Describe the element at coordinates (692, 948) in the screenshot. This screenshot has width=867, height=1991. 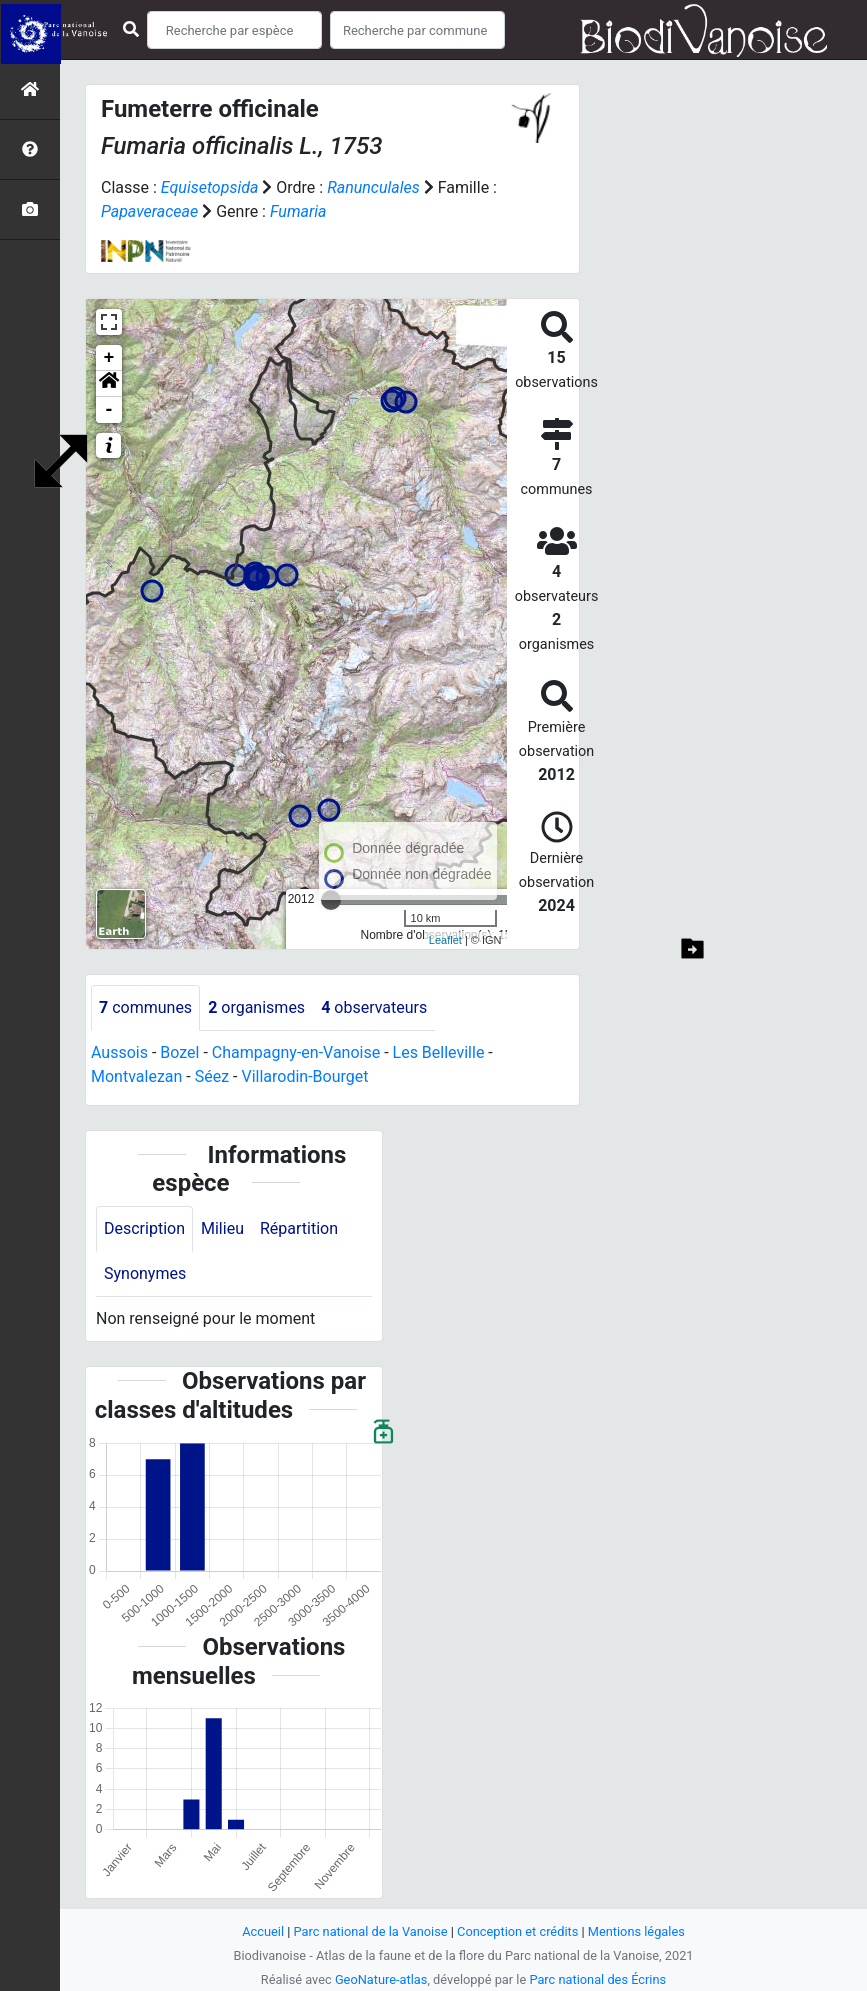
I see `move files to another folder` at that location.